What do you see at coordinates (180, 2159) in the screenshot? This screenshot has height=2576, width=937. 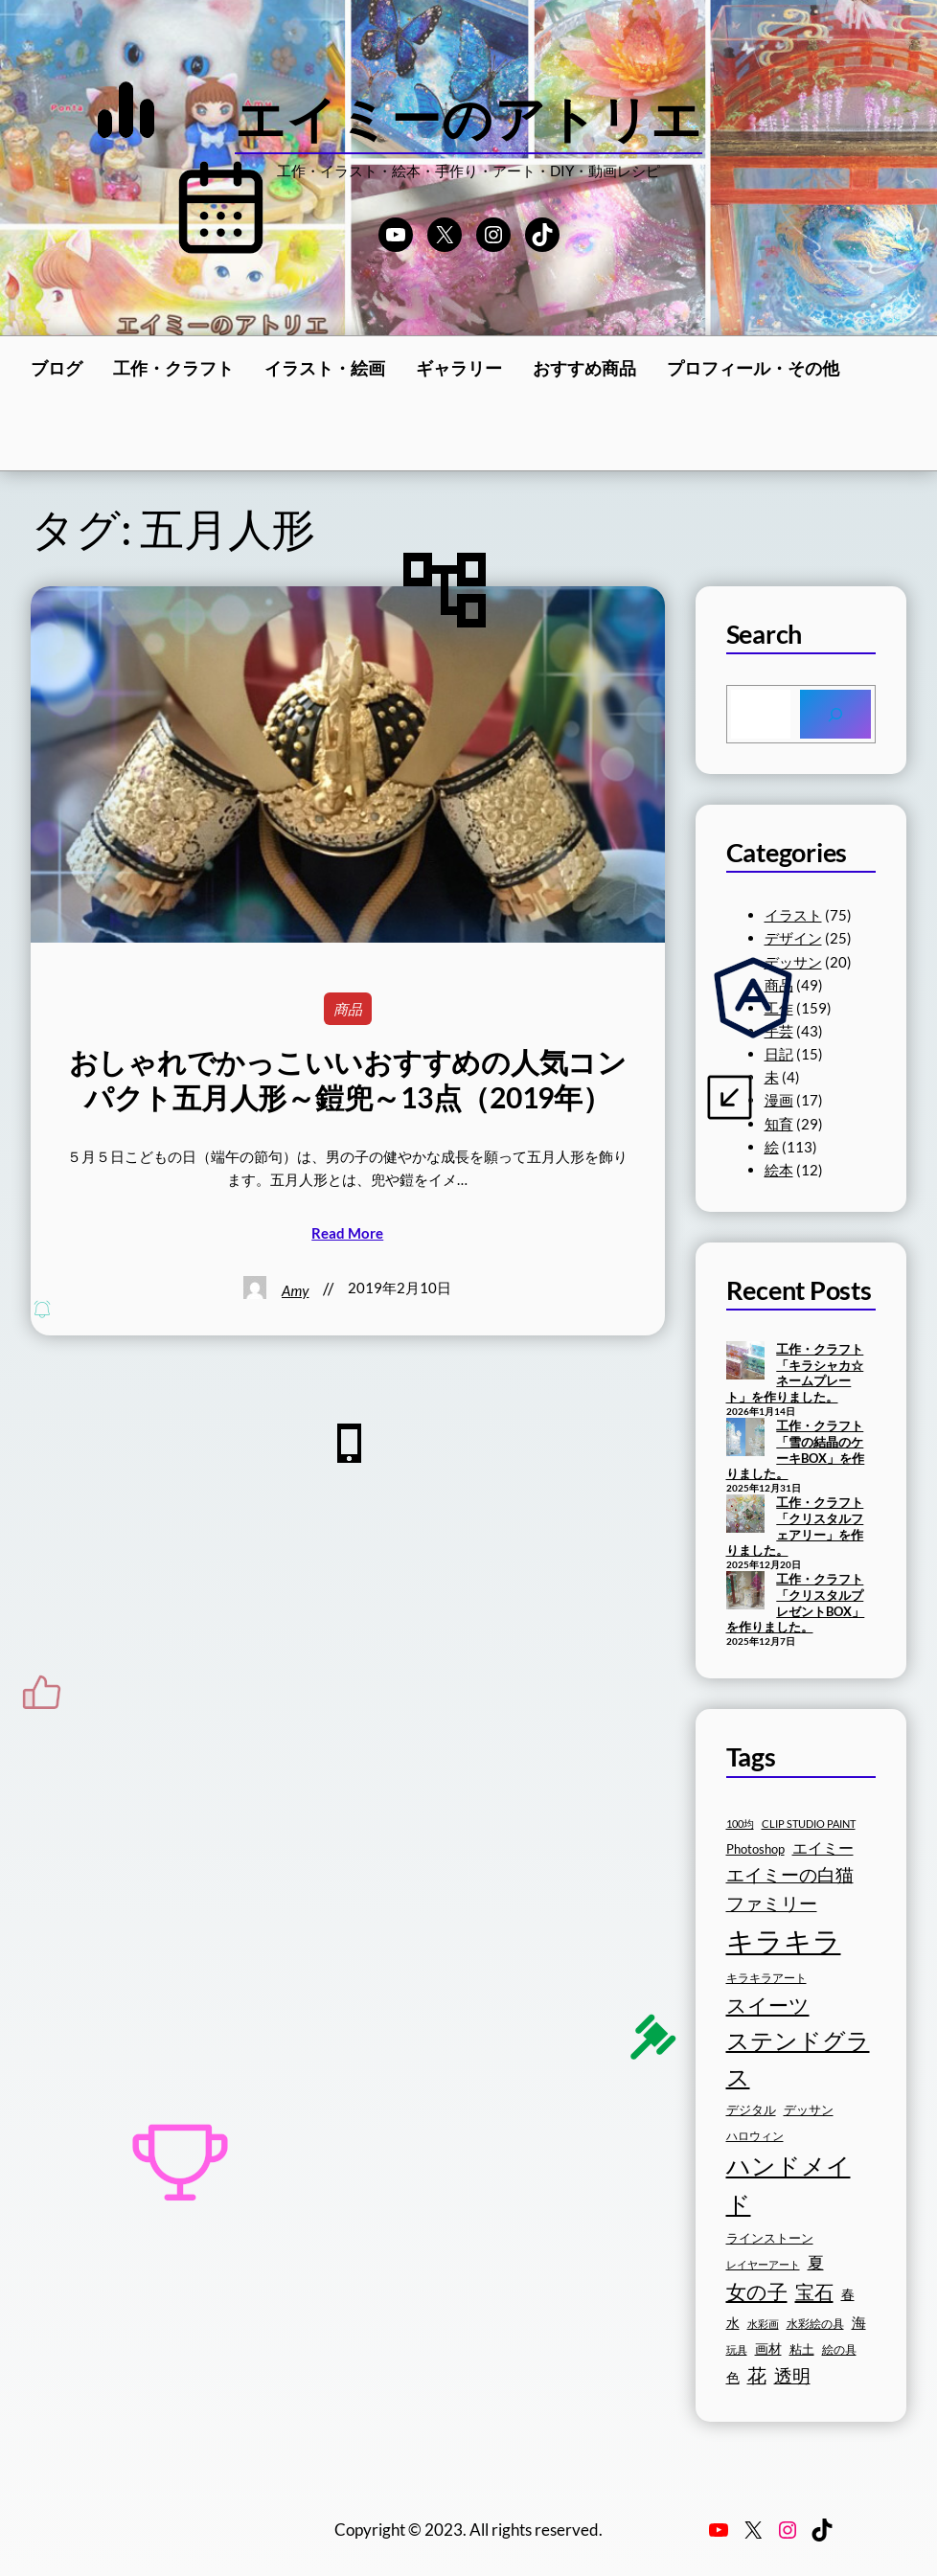 I see `view achievements or awards` at bounding box center [180, 2159].